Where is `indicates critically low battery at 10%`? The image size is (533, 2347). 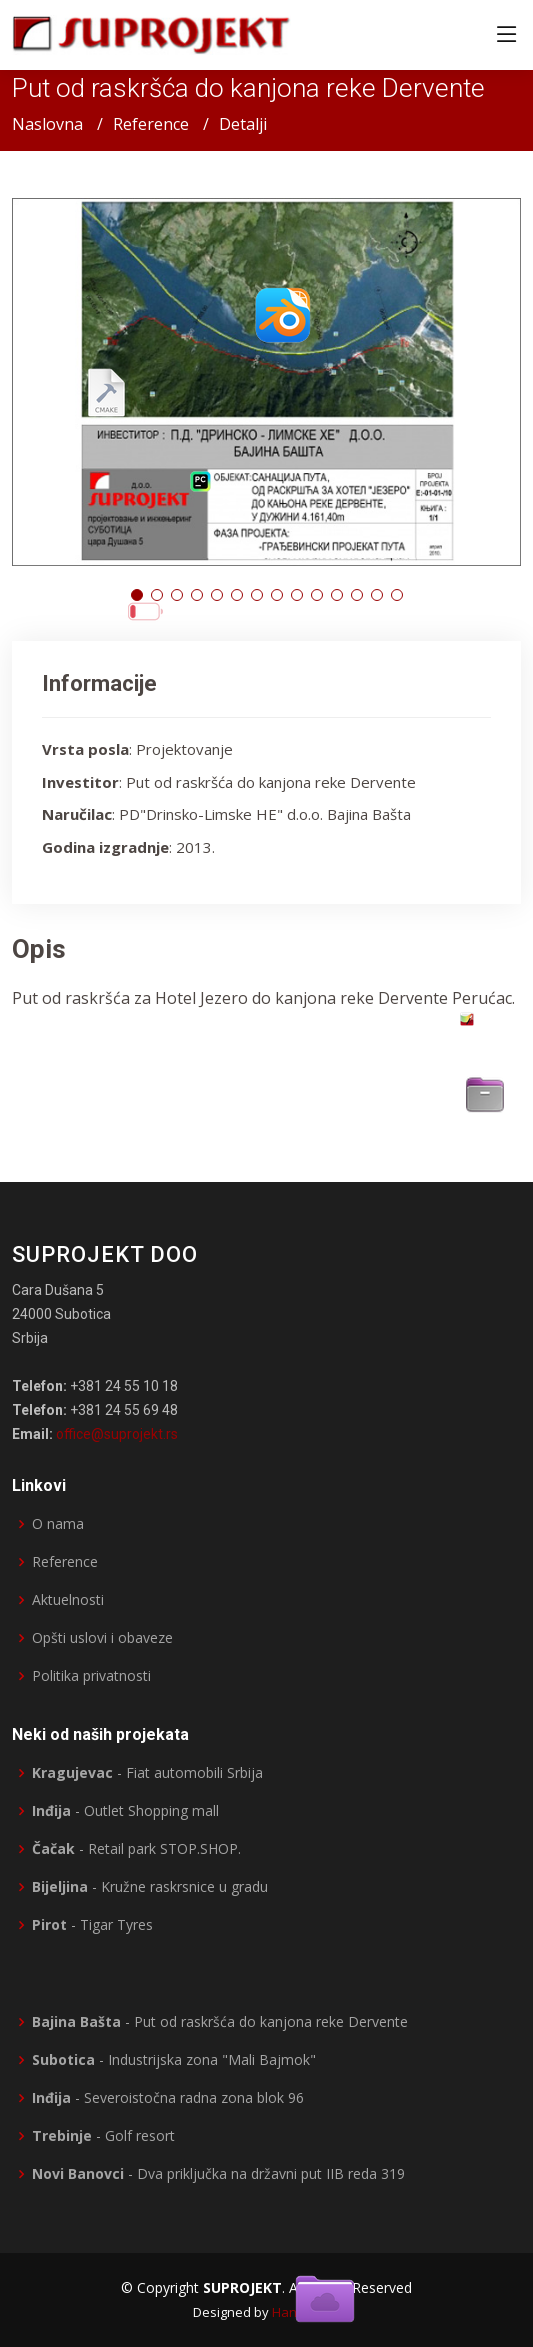
indicates critically low battery at 10% is located at coordinates (145, 611).